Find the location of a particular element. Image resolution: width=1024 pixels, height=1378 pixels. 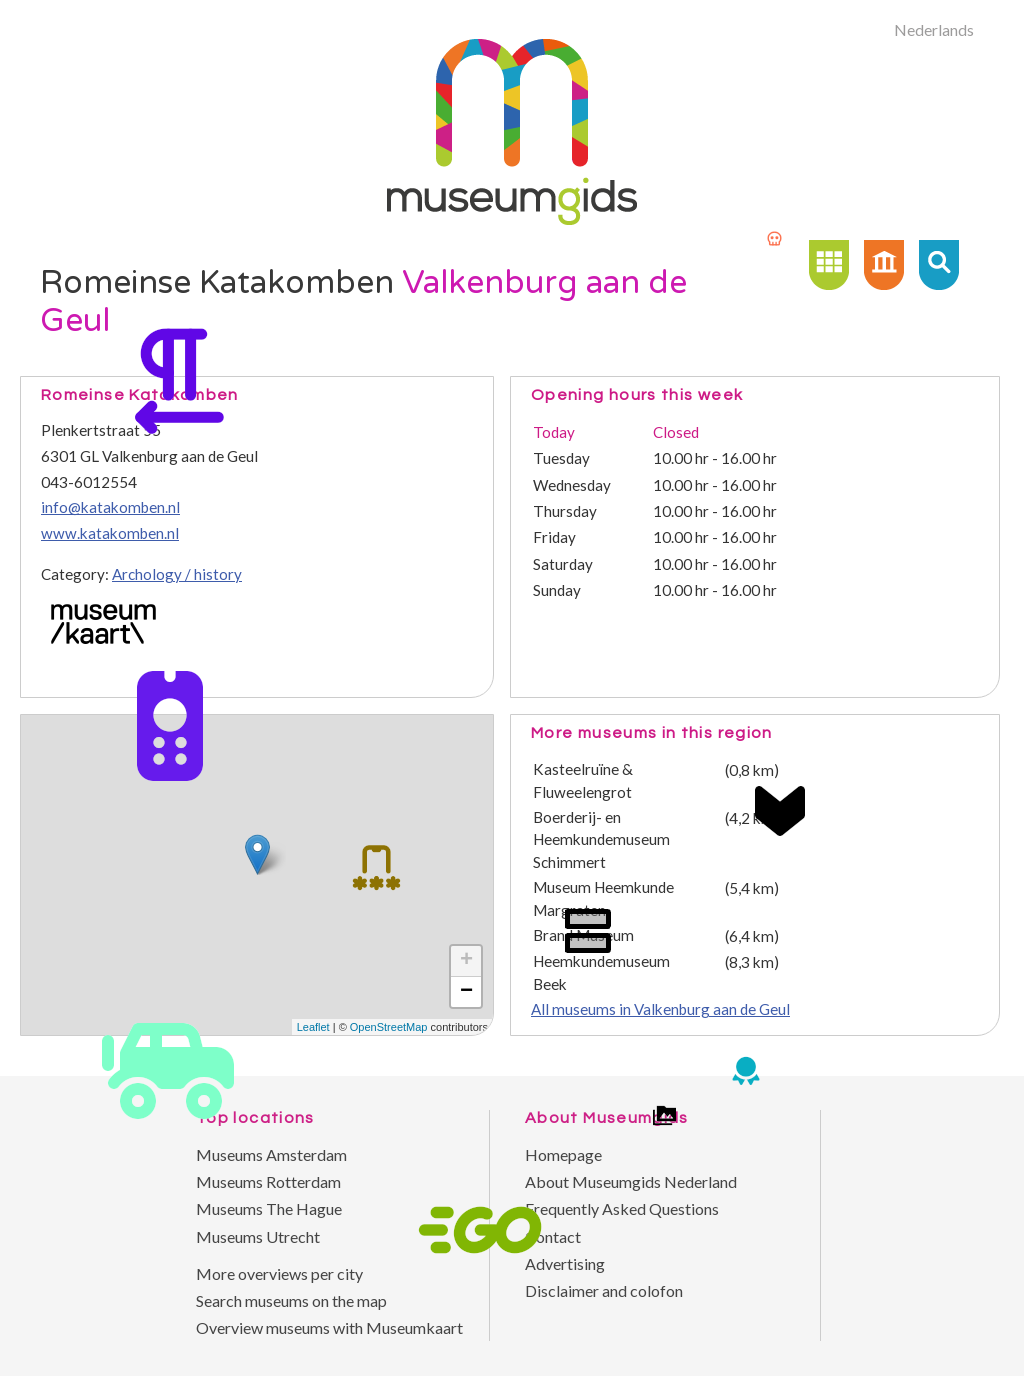

enter password on mobile device is located at coordinates (376, 866).